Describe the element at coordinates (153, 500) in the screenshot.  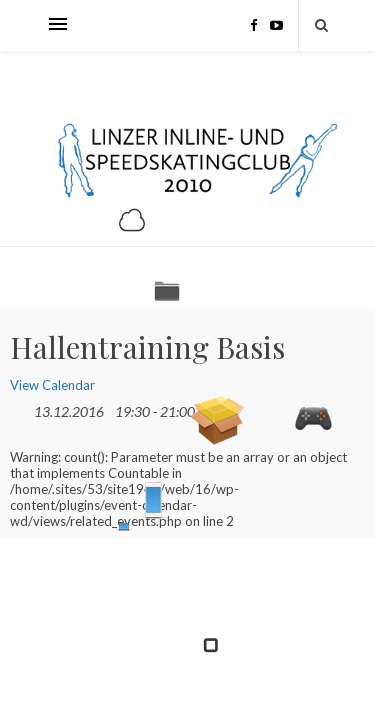
I see `iPod Touch device connected` at that location.